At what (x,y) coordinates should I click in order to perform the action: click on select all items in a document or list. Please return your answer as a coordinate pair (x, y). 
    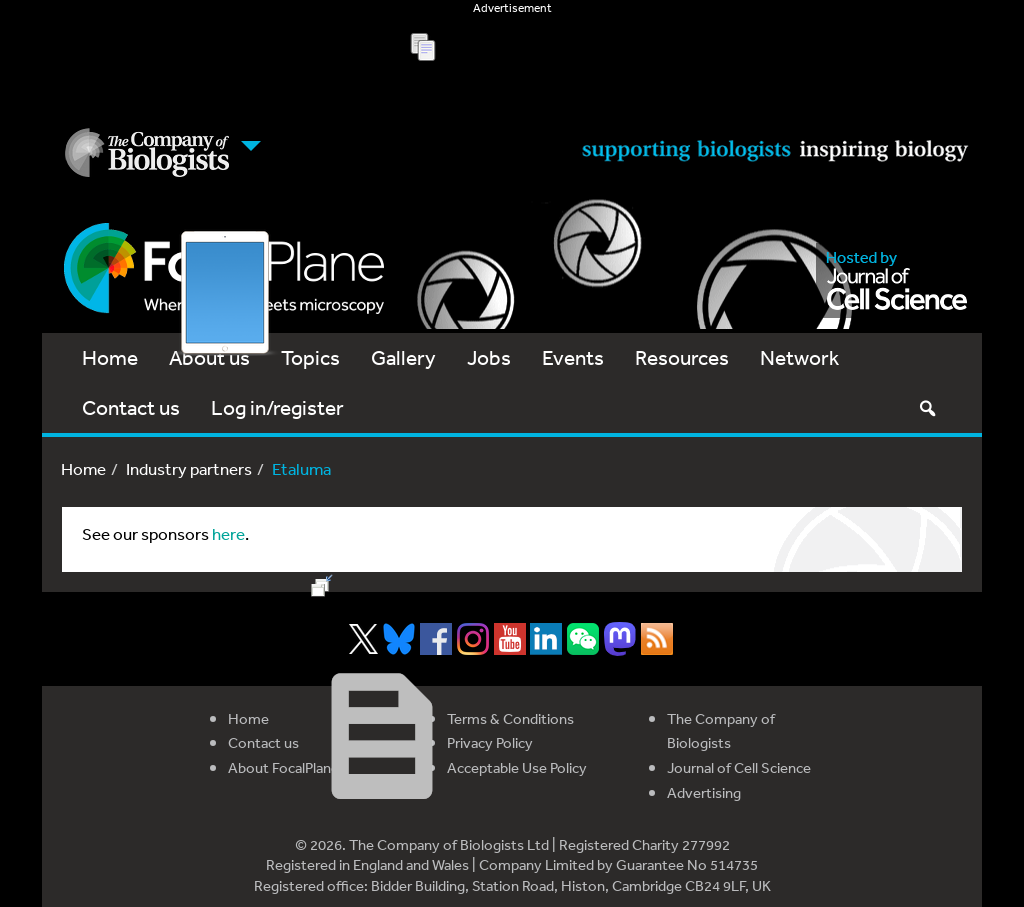
    Looking at the image, I should click on (382, 732).